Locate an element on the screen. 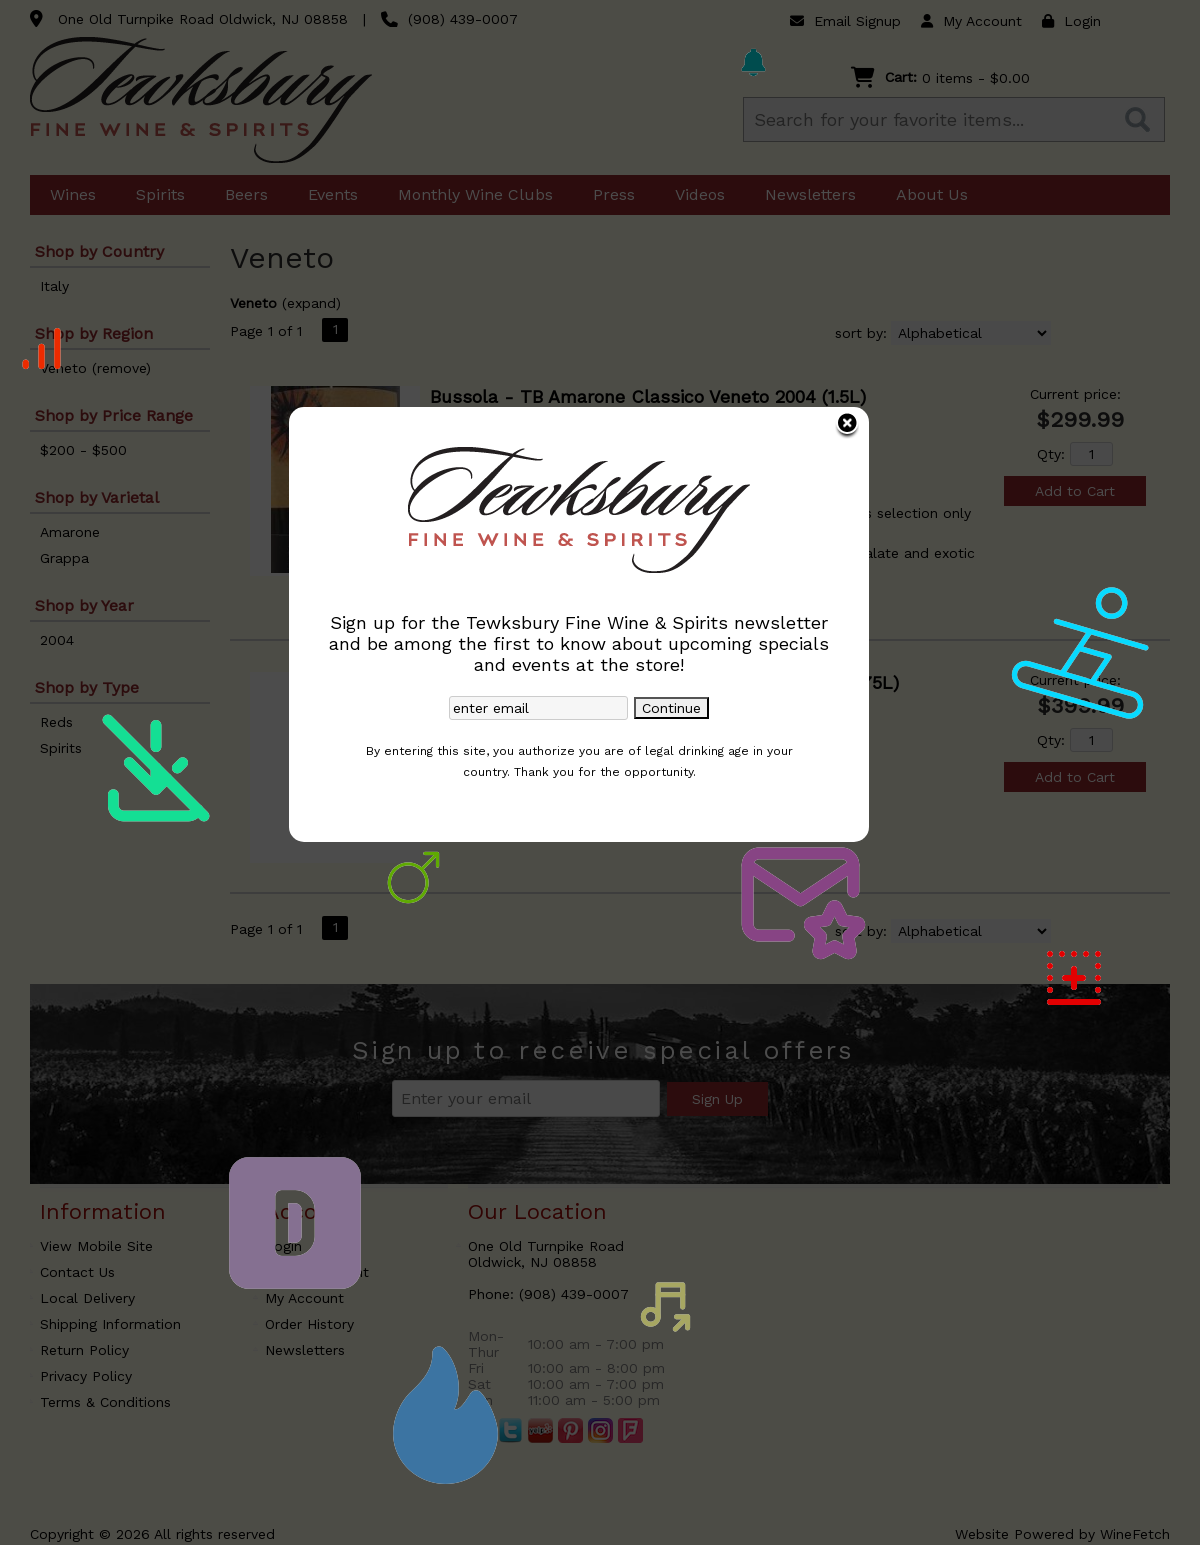 This screenshot has height=1545, width=1200. add a bottom border to selected cells or elements is located at coordinates (1074, 978).